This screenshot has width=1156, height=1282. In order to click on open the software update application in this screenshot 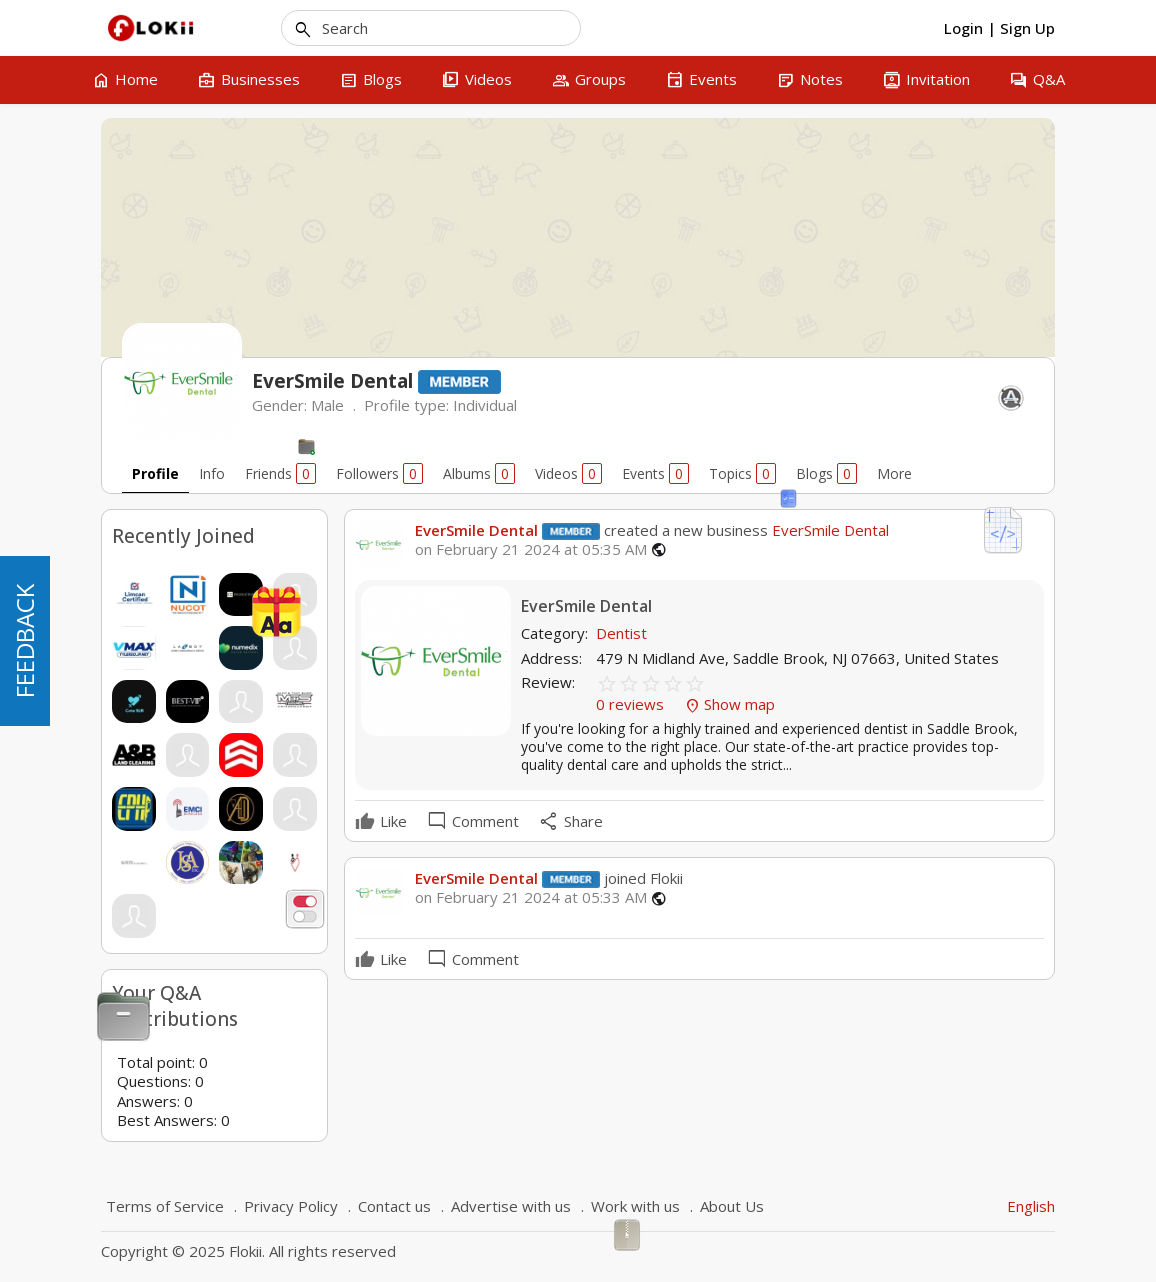, I will do `click(1011, 398)`.